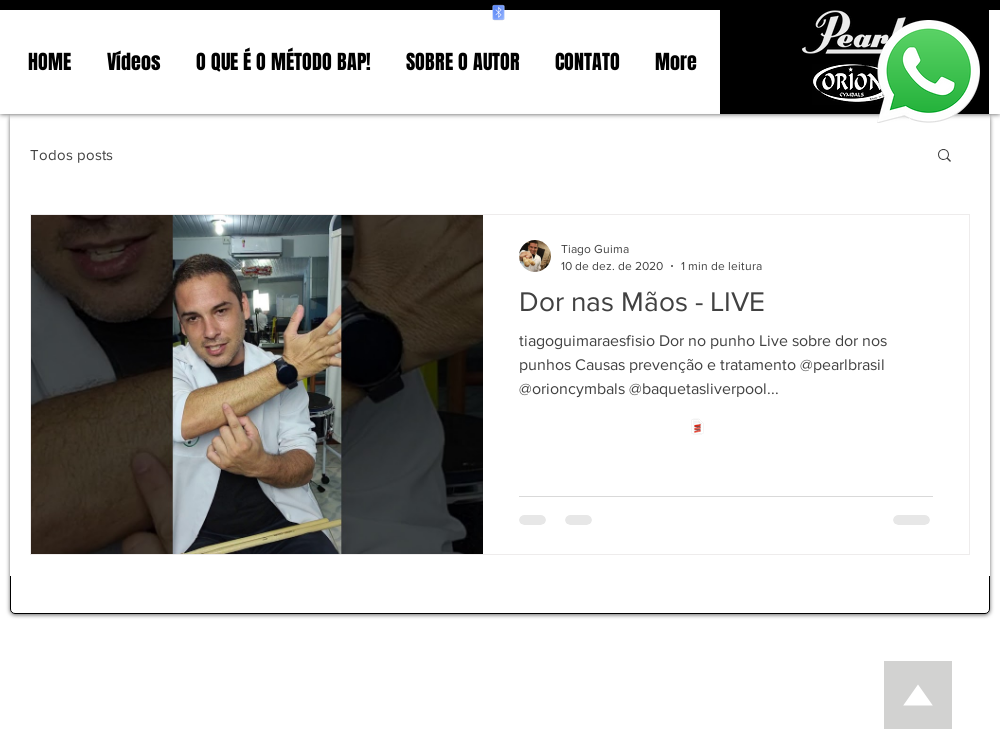 The height and width of the screenshot is (749, 1000). I want to click on indicates bluetooth is currently enabled and active, so click(498, 12).